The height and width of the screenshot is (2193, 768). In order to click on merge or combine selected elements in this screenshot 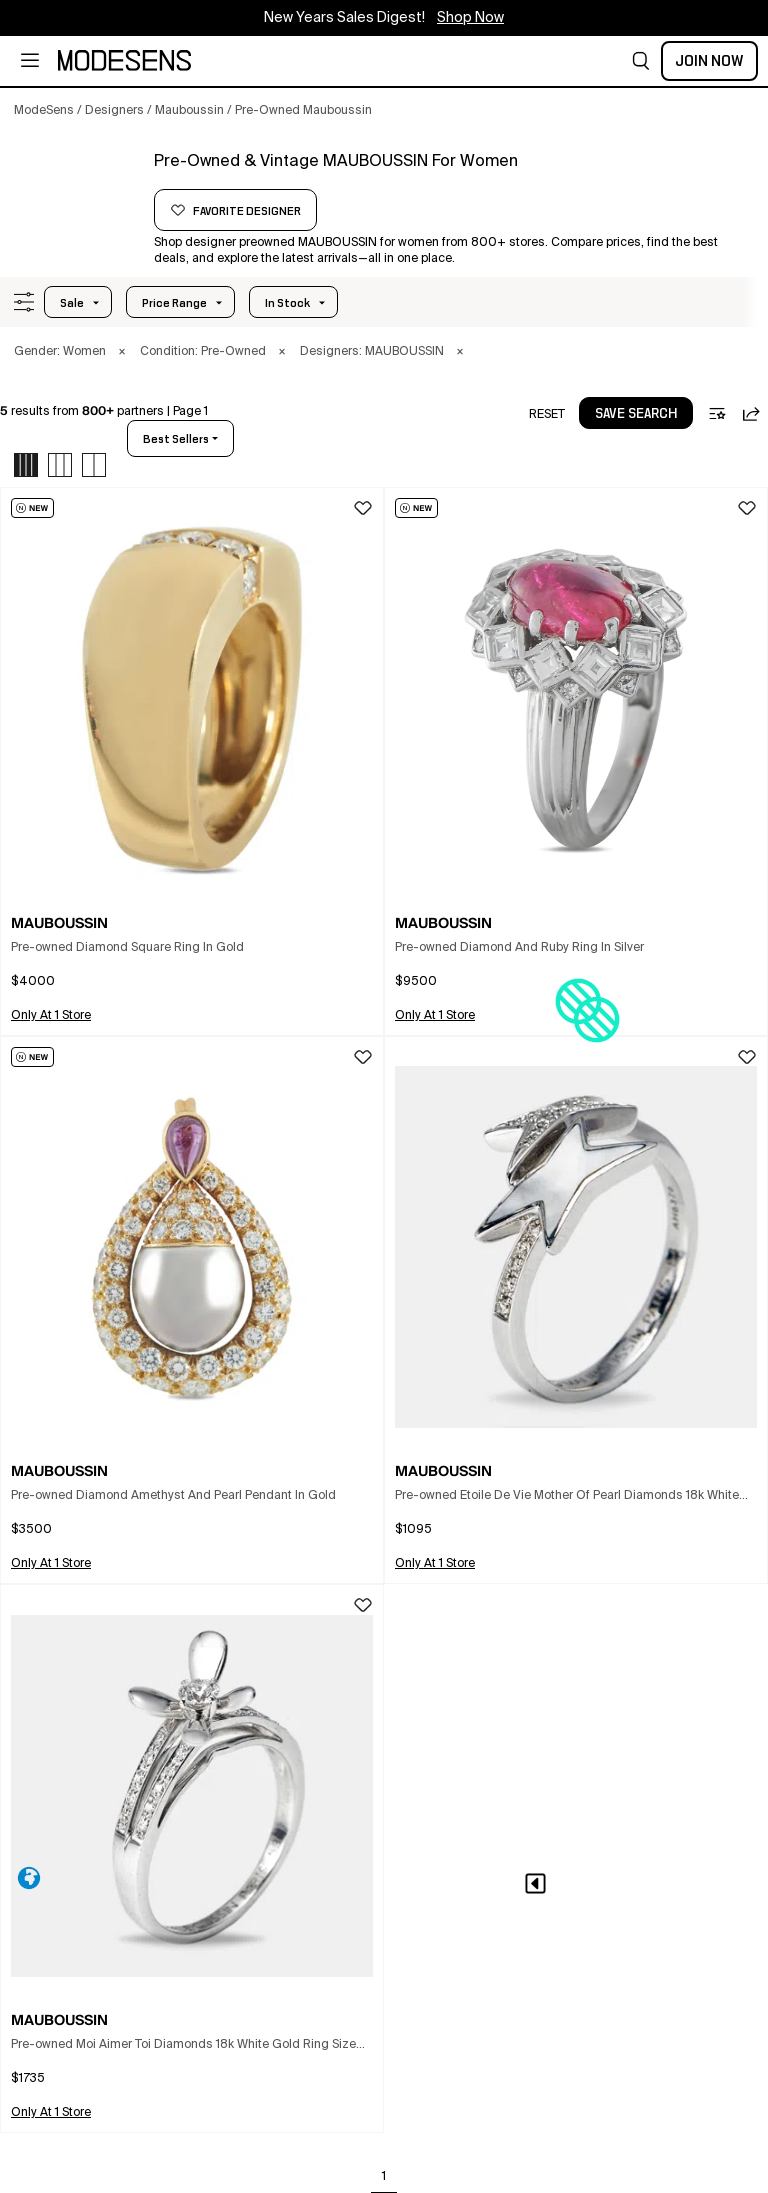, I will do `click(587, 1010)`.